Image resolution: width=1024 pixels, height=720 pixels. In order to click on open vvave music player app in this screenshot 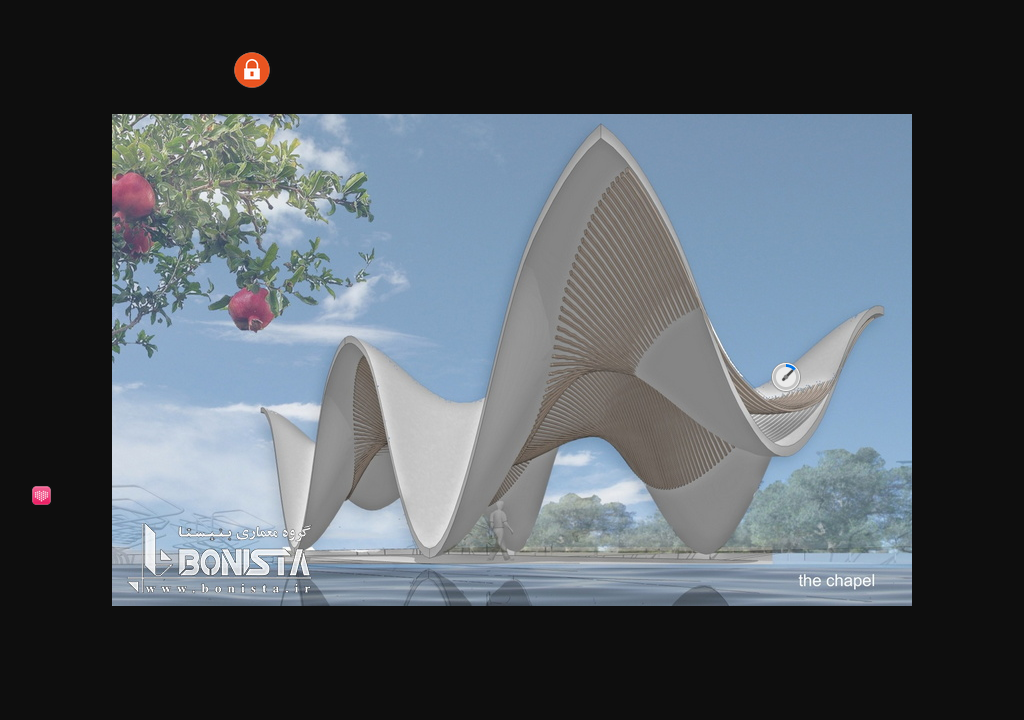, I will do `click(41, 495)`.